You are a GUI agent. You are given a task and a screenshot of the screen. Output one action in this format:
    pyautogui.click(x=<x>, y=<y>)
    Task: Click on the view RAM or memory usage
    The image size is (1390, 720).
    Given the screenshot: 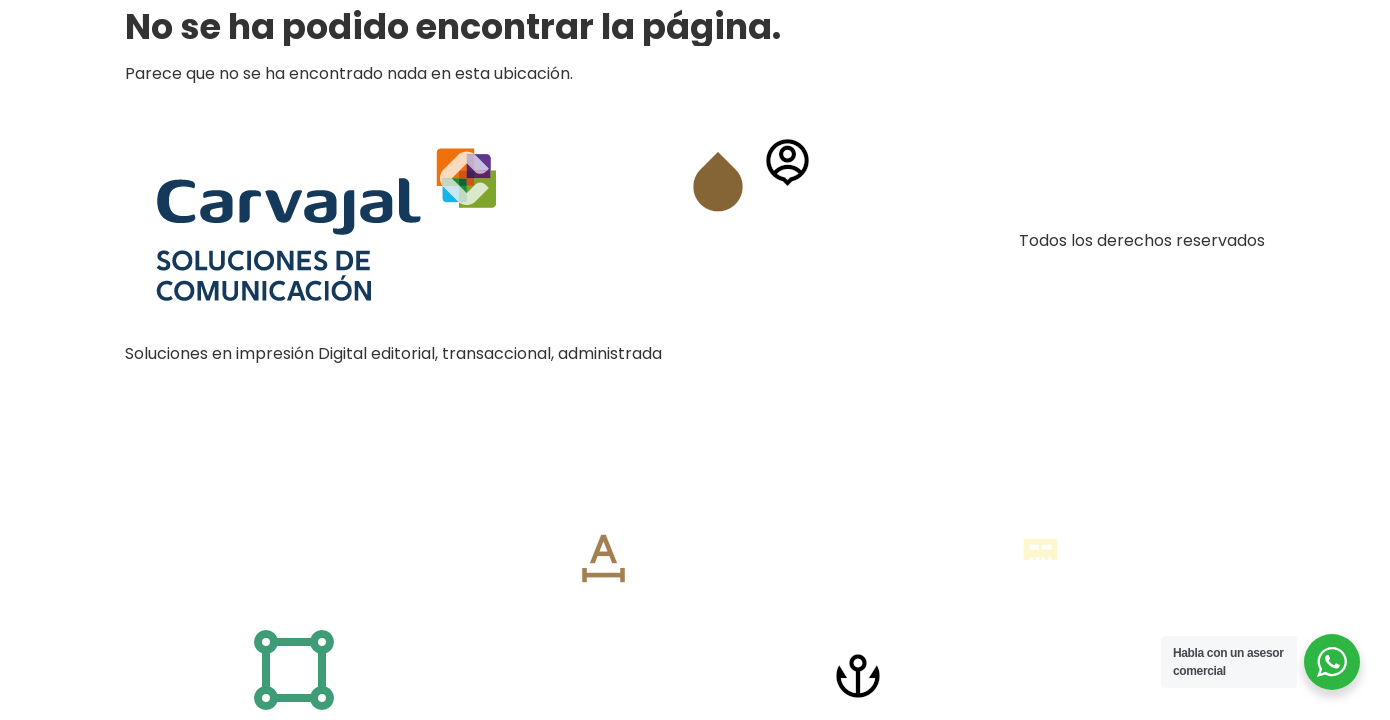 What is the action you would take?
    pyautogui.click(x=1040, y=549)
    